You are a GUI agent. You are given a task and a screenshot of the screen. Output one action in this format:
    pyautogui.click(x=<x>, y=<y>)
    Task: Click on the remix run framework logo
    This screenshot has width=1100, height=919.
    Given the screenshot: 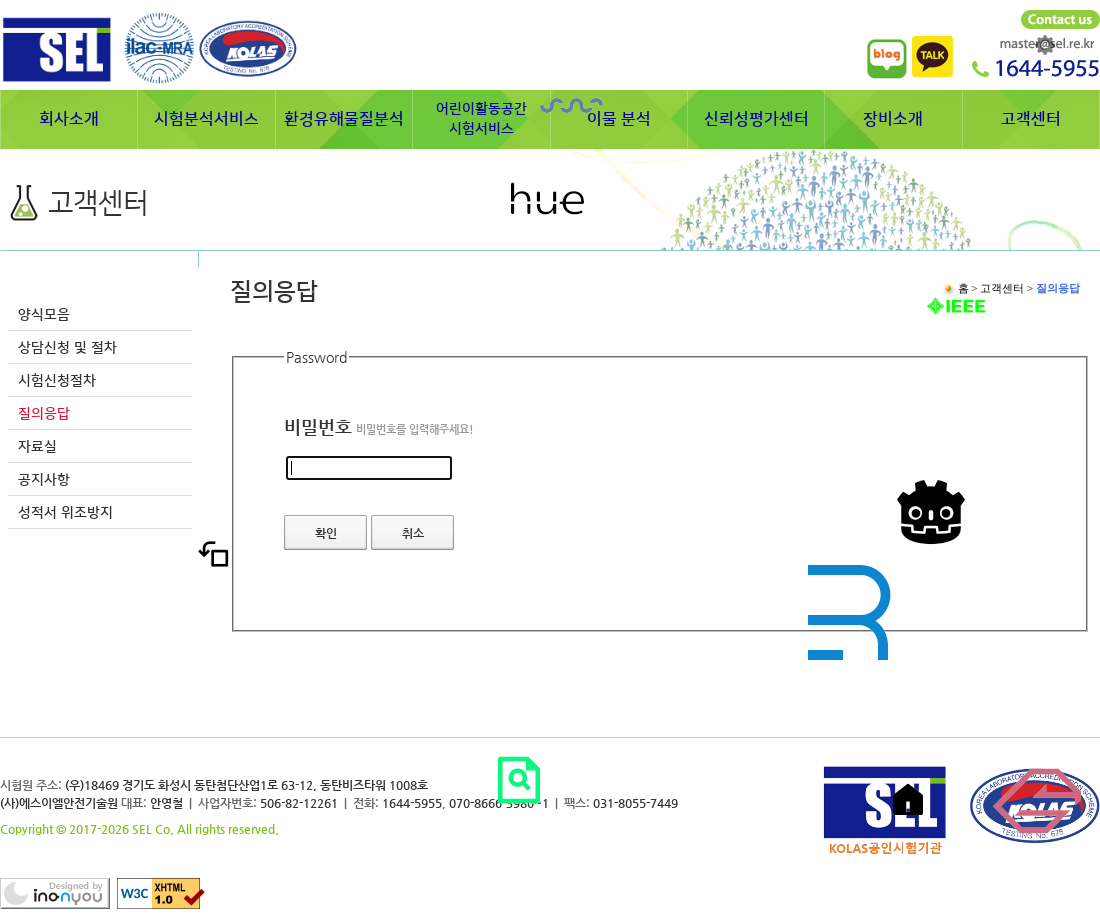 What is the action you would take?
    pyautogui.click(x=848, y=615)
    